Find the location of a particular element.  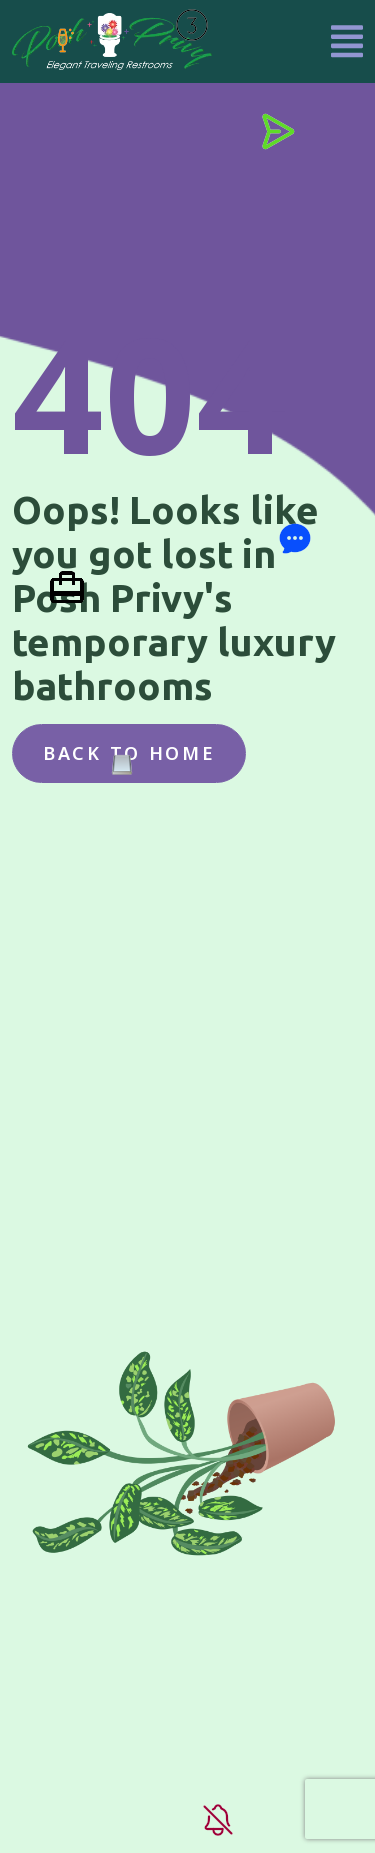

mute or disable notifications is located at coordinates (218, 1820).